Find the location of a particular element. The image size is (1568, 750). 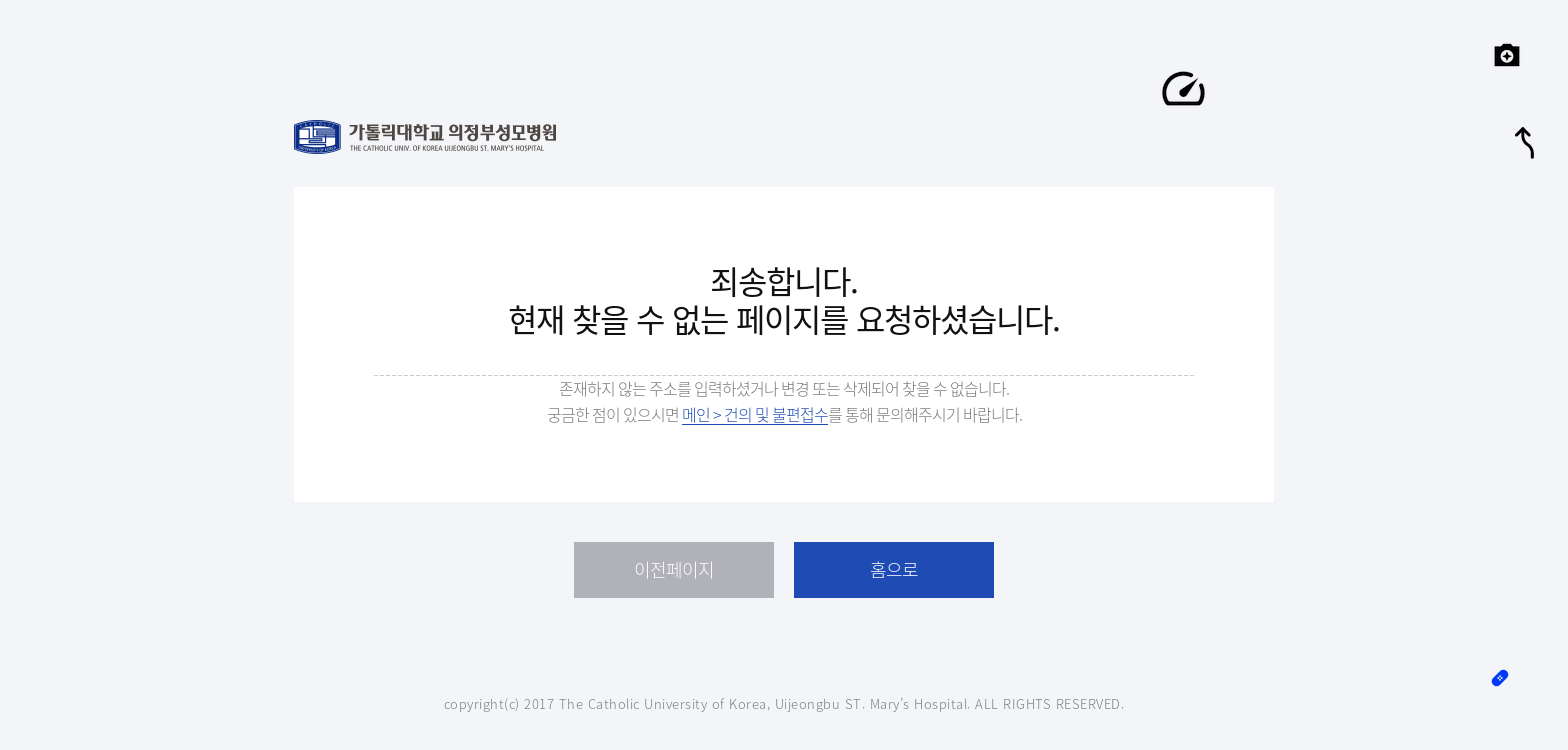

enhance or improve photo quality is located at coordinates (1507, 55).